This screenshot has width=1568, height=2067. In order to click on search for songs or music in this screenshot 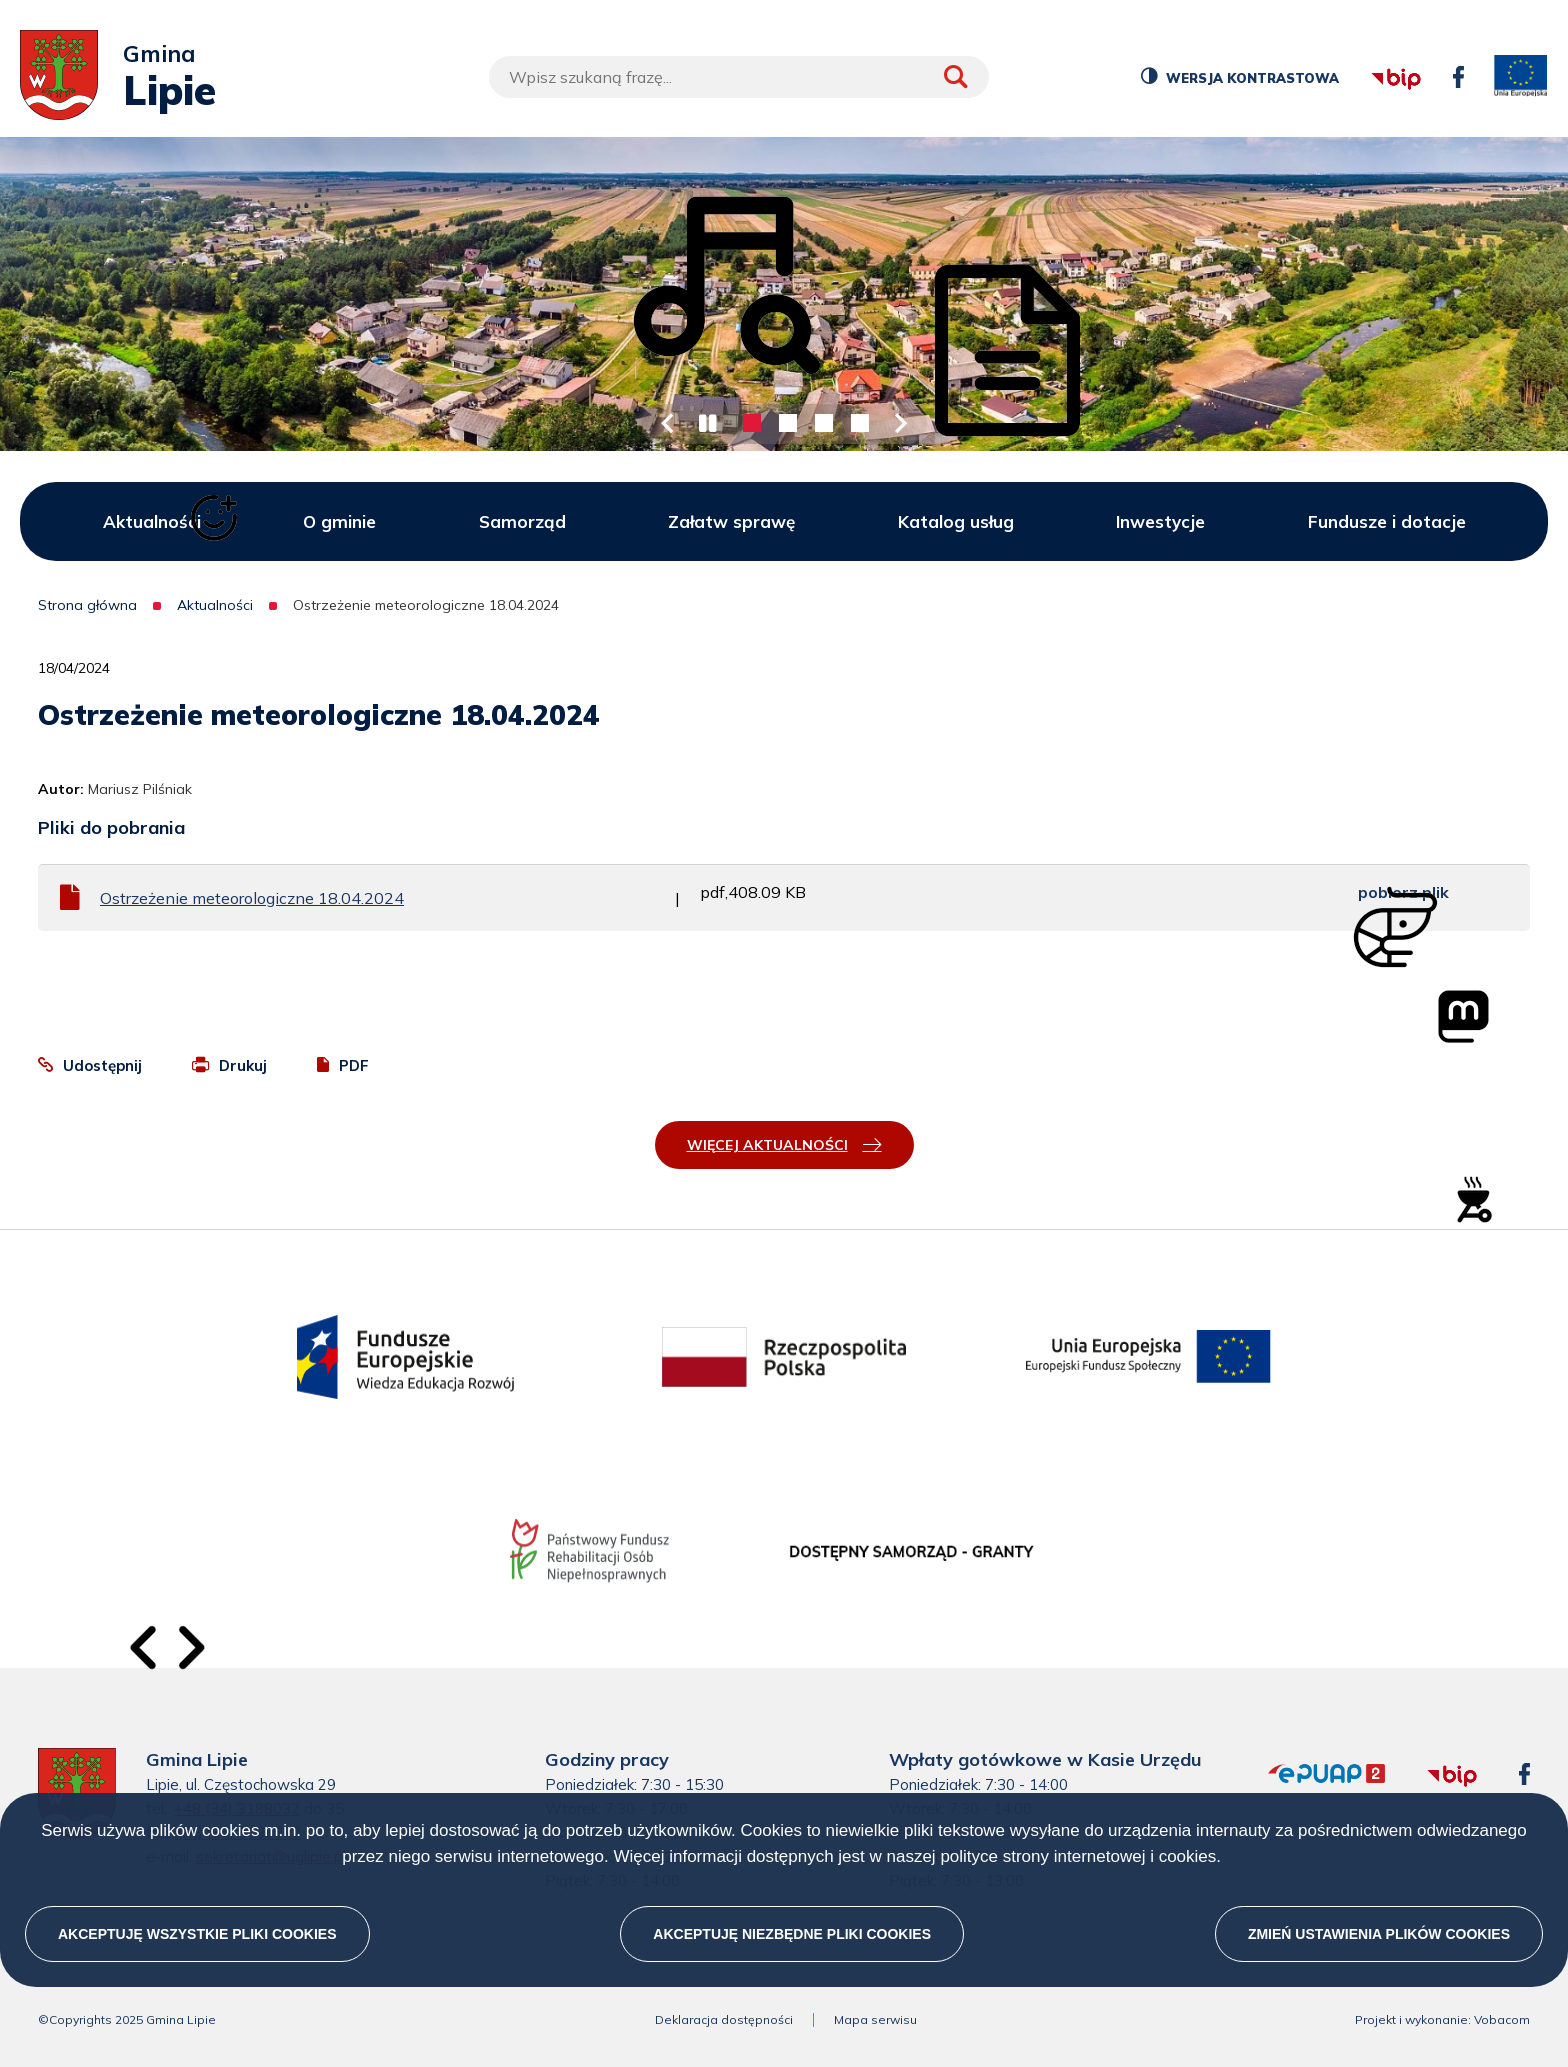, I will do `click(722, 276)`.